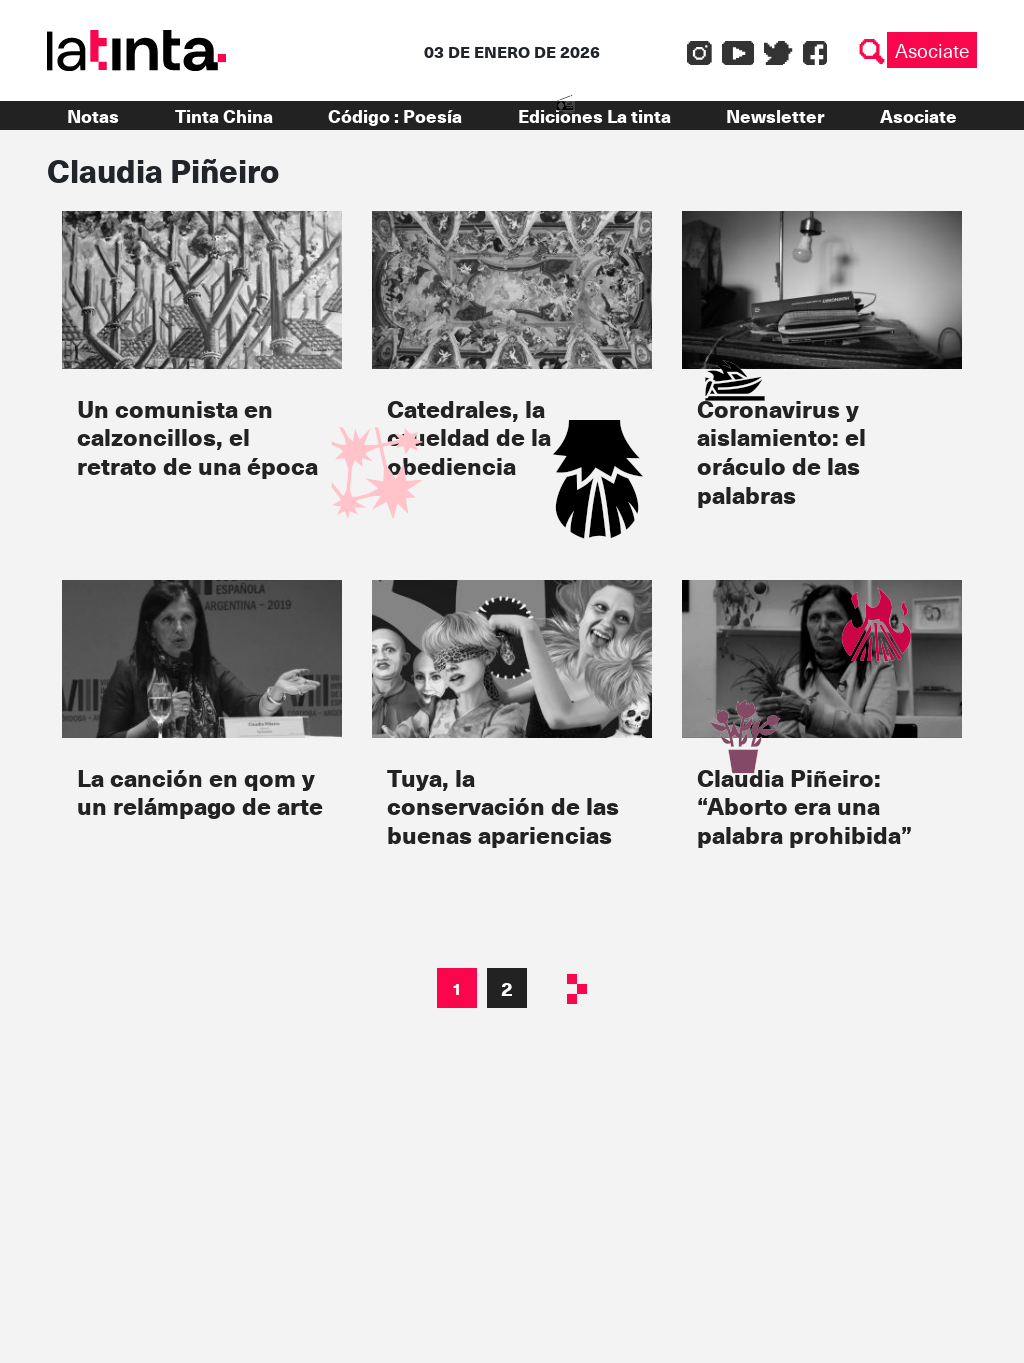 This screenshot has height=1363, width=1024. I want to click on access gardening or plant care features, so click(744, 737).